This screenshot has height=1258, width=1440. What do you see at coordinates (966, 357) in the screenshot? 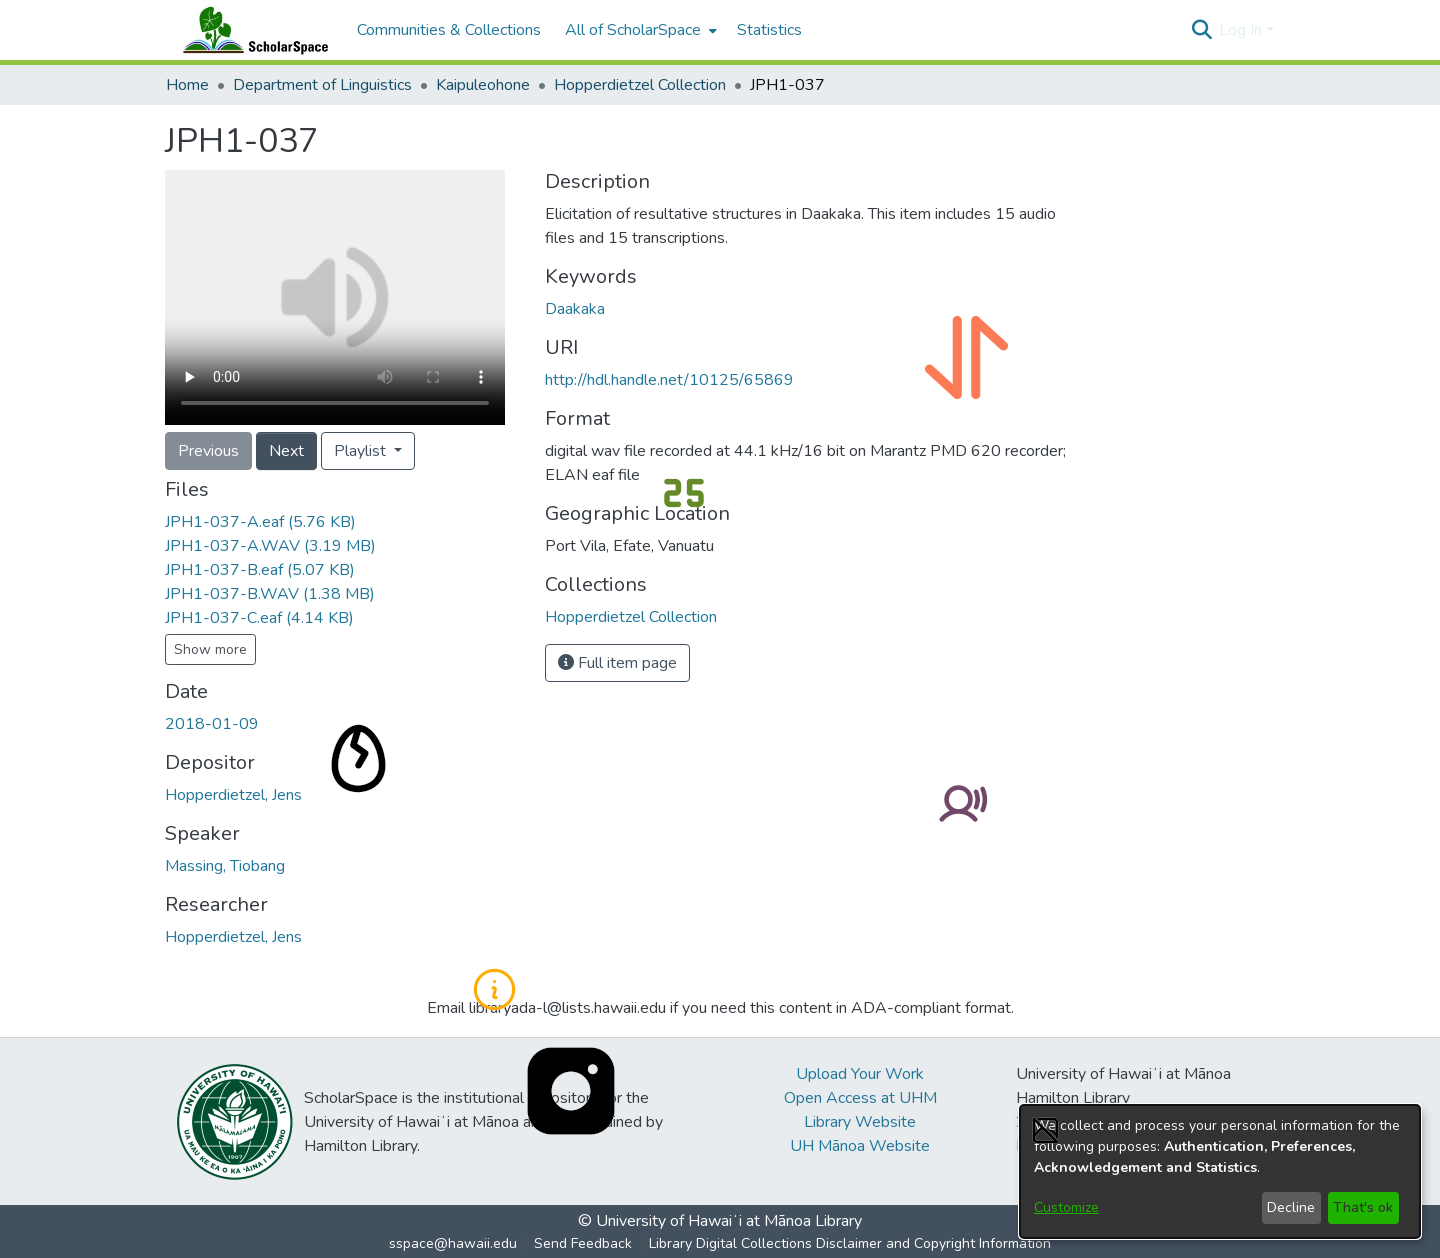
I see `transfer data between devices` at bounding box center [966, 357].